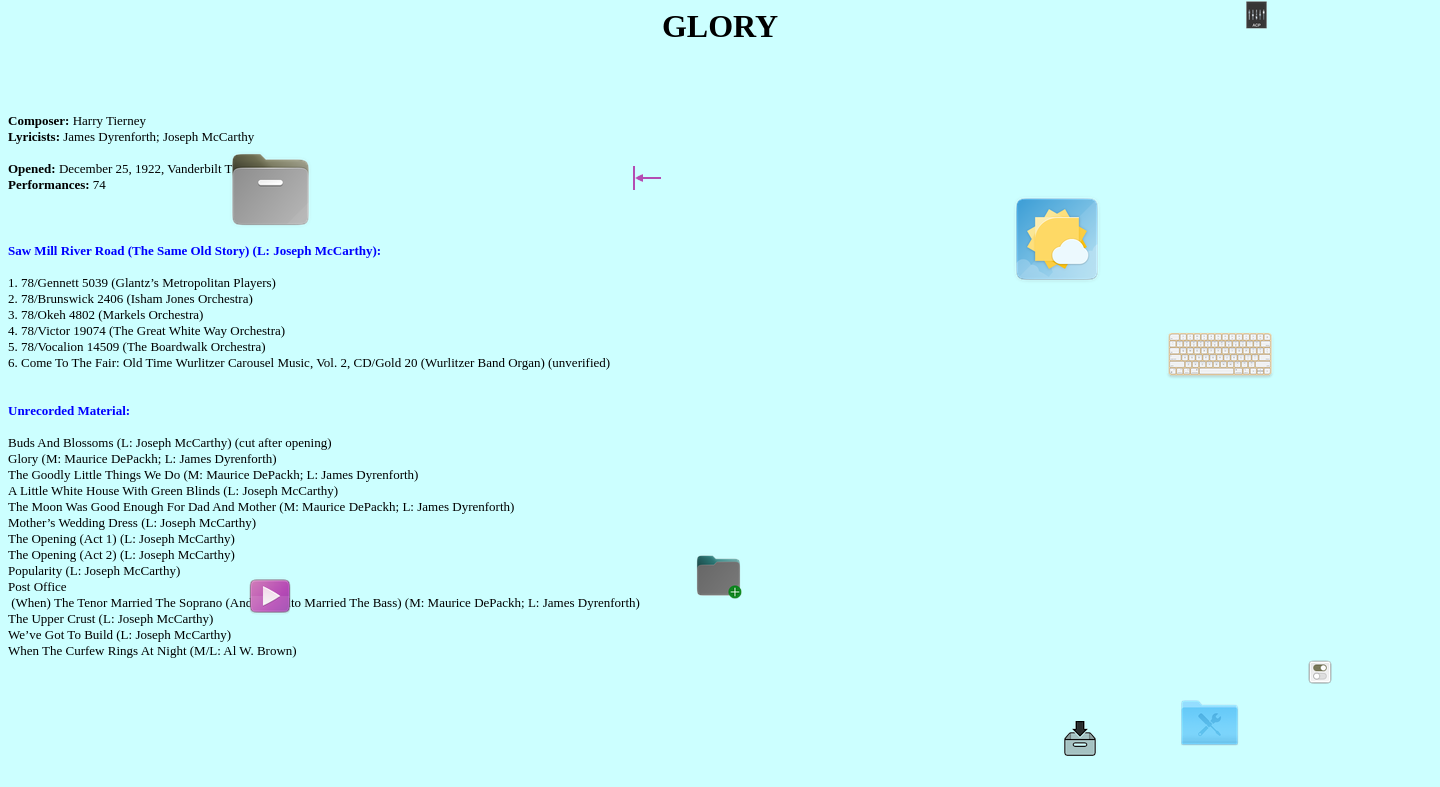  What do you see at coordinates (1209, 722) in the screenshot?
I see `open the utilities folder` at bounding box center [1209, 722].